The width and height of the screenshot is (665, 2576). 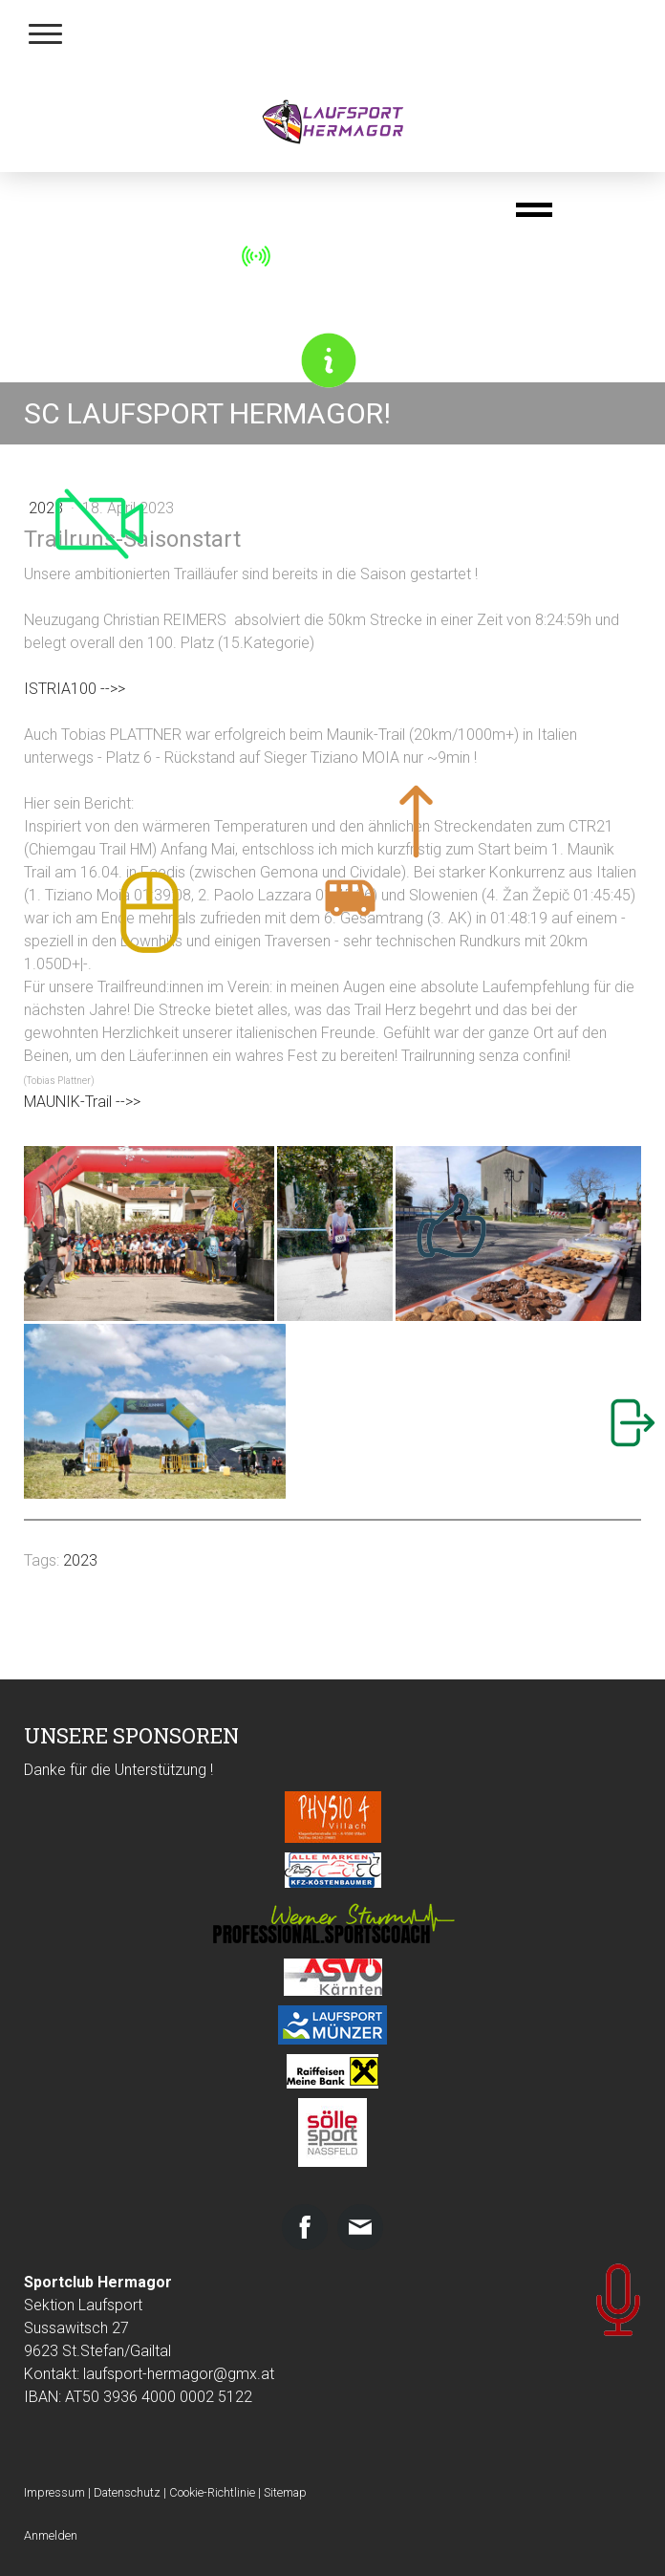 I want to click on view public transit options, so click(x=350, y=898).